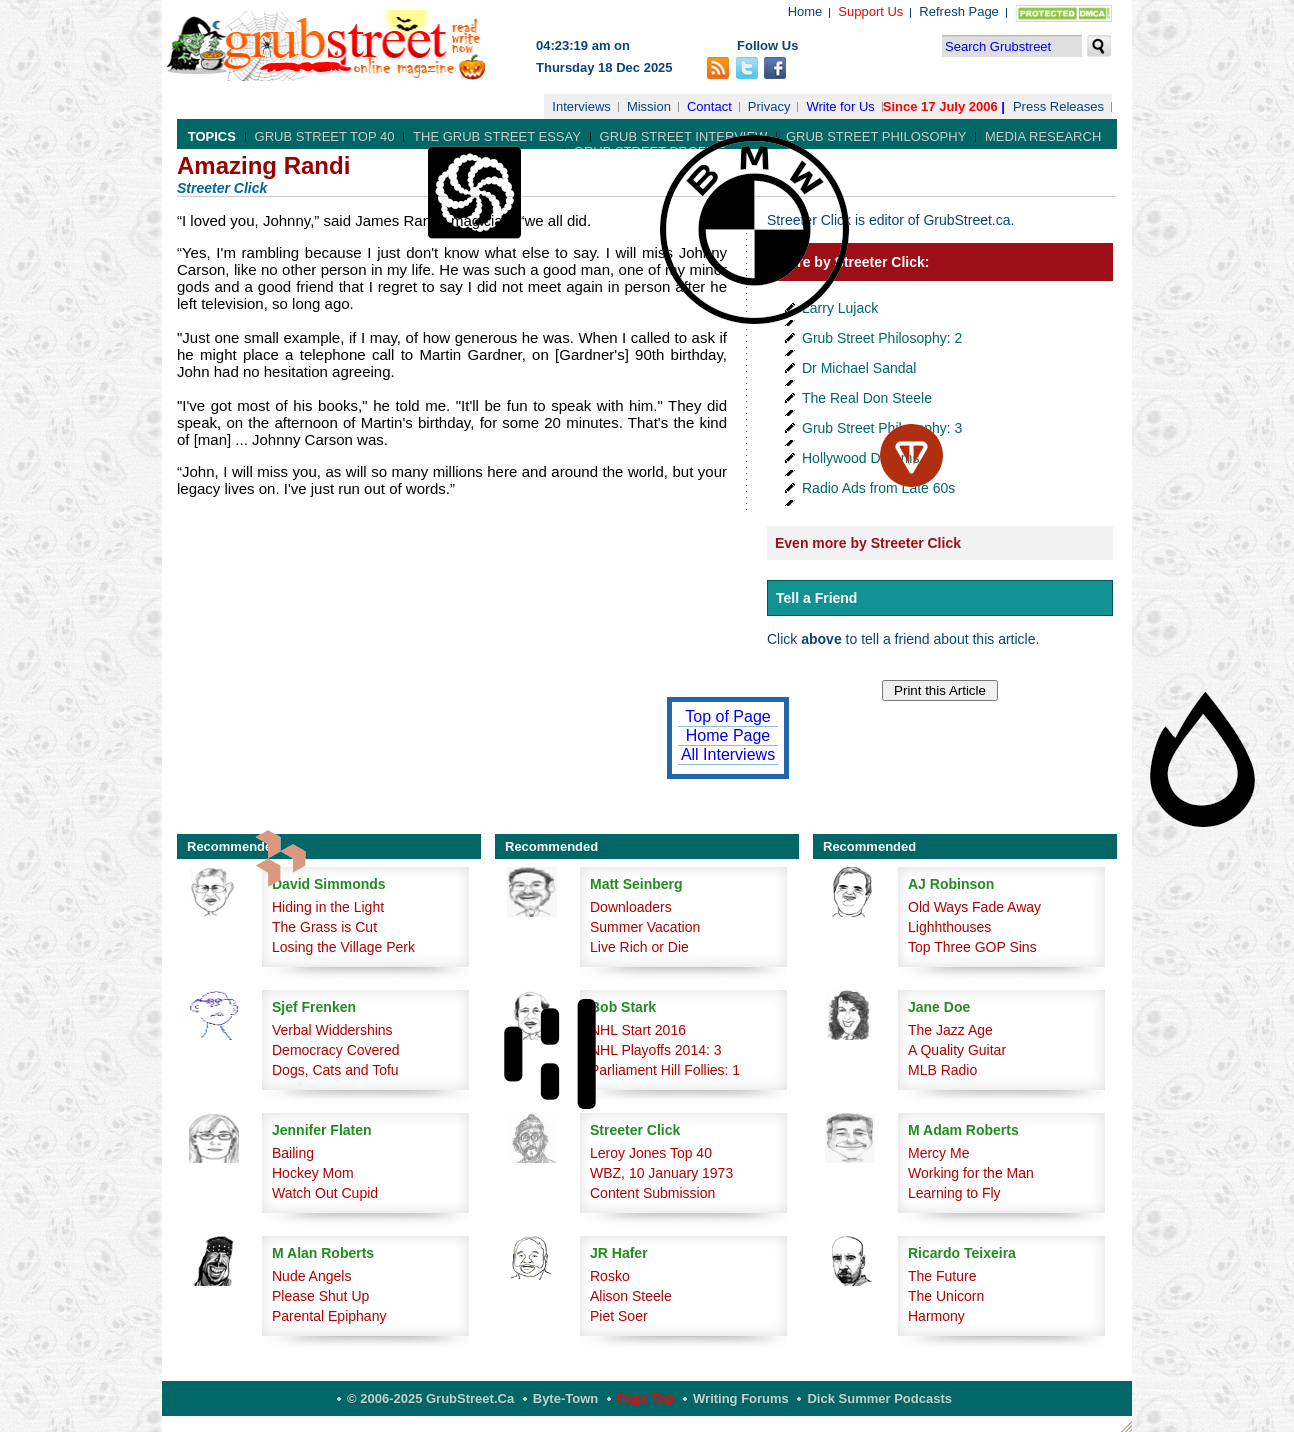 This screenshot has width=1294, height=1432. Describe the element at coordinates (280, 858) in the screenshot. I see `open dovetail app` at that location.